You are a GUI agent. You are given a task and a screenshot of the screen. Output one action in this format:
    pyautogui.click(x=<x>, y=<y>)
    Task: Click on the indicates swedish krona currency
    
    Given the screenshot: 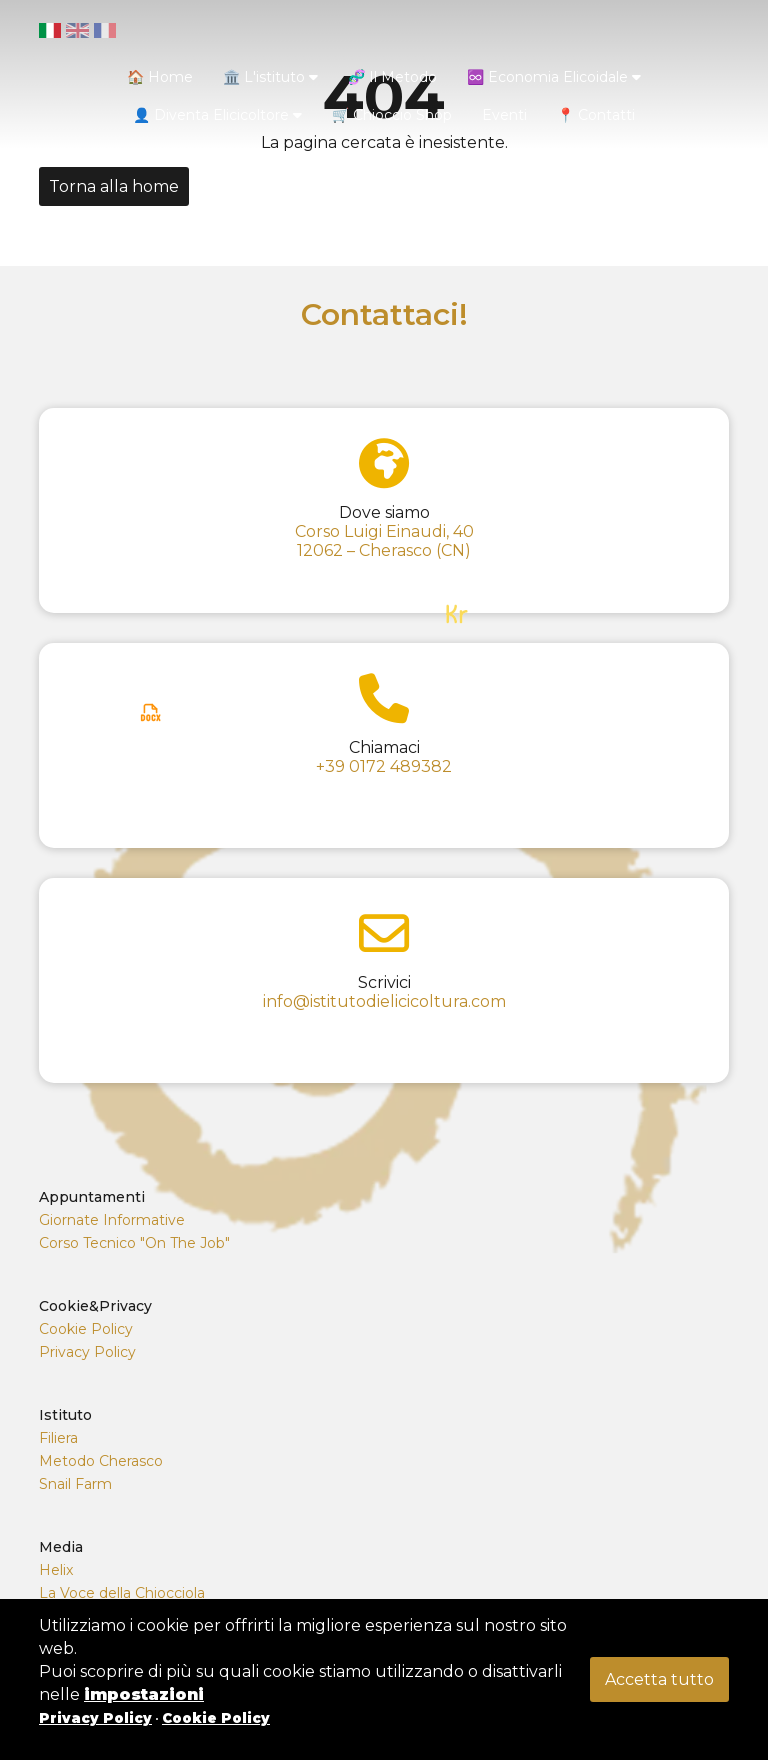 What is the action you would take?
    pyautogui.click(x=457, y=614)
    